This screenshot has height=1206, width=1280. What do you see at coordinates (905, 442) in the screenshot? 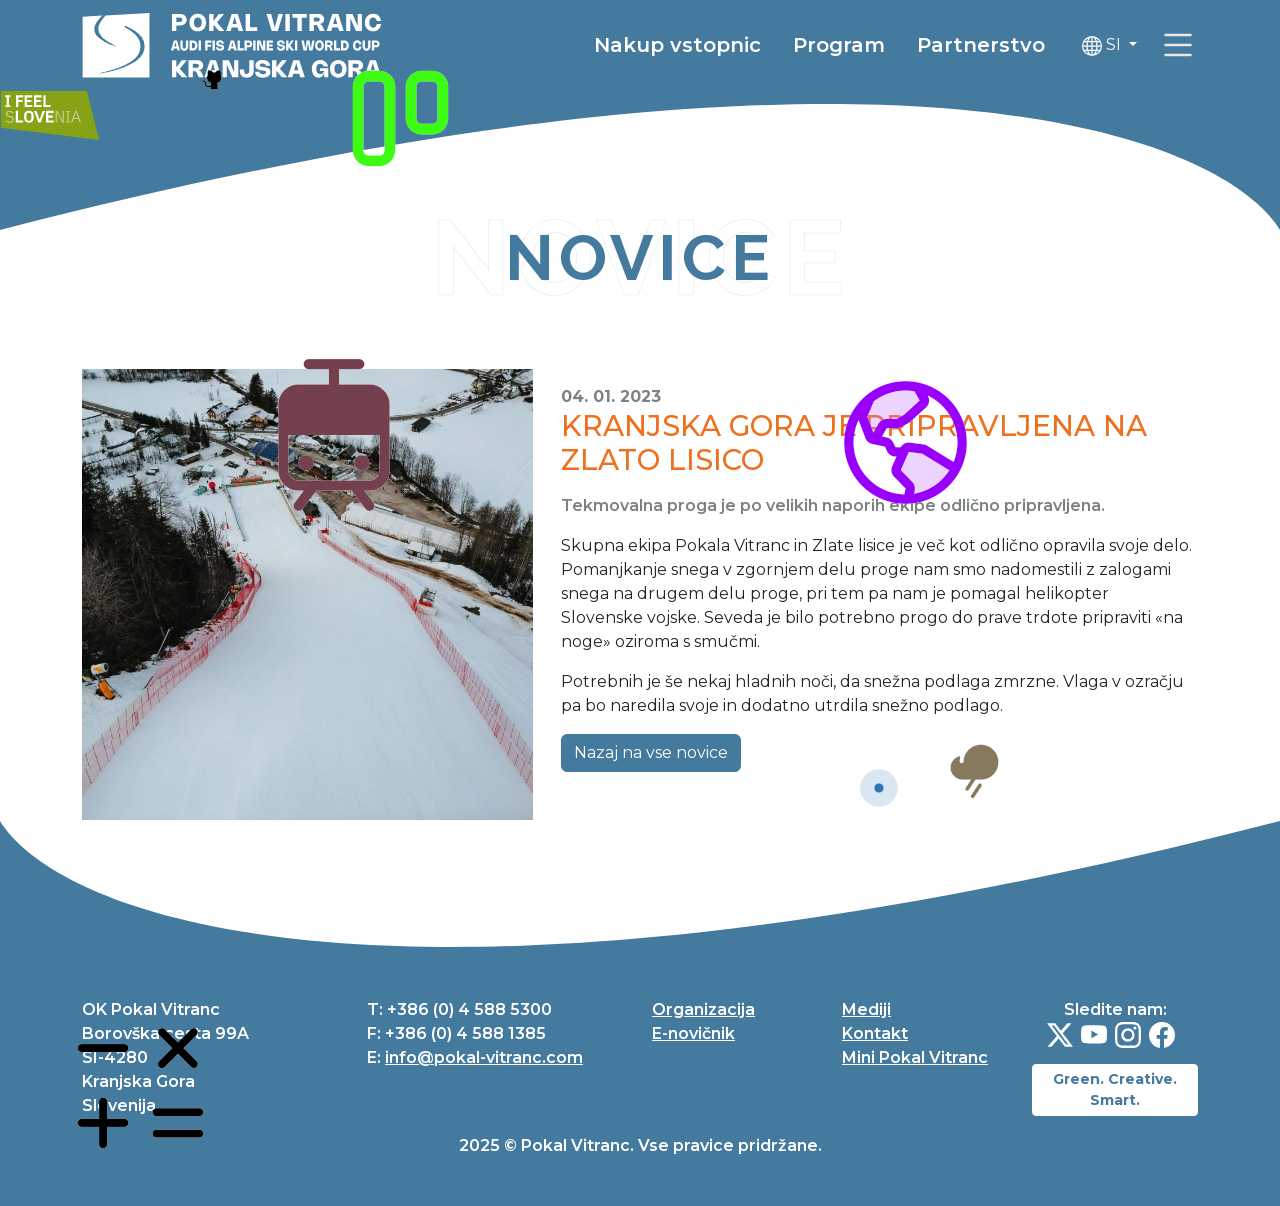
I see `view western hemisphere or americas region` at bounding box center [905, 442].